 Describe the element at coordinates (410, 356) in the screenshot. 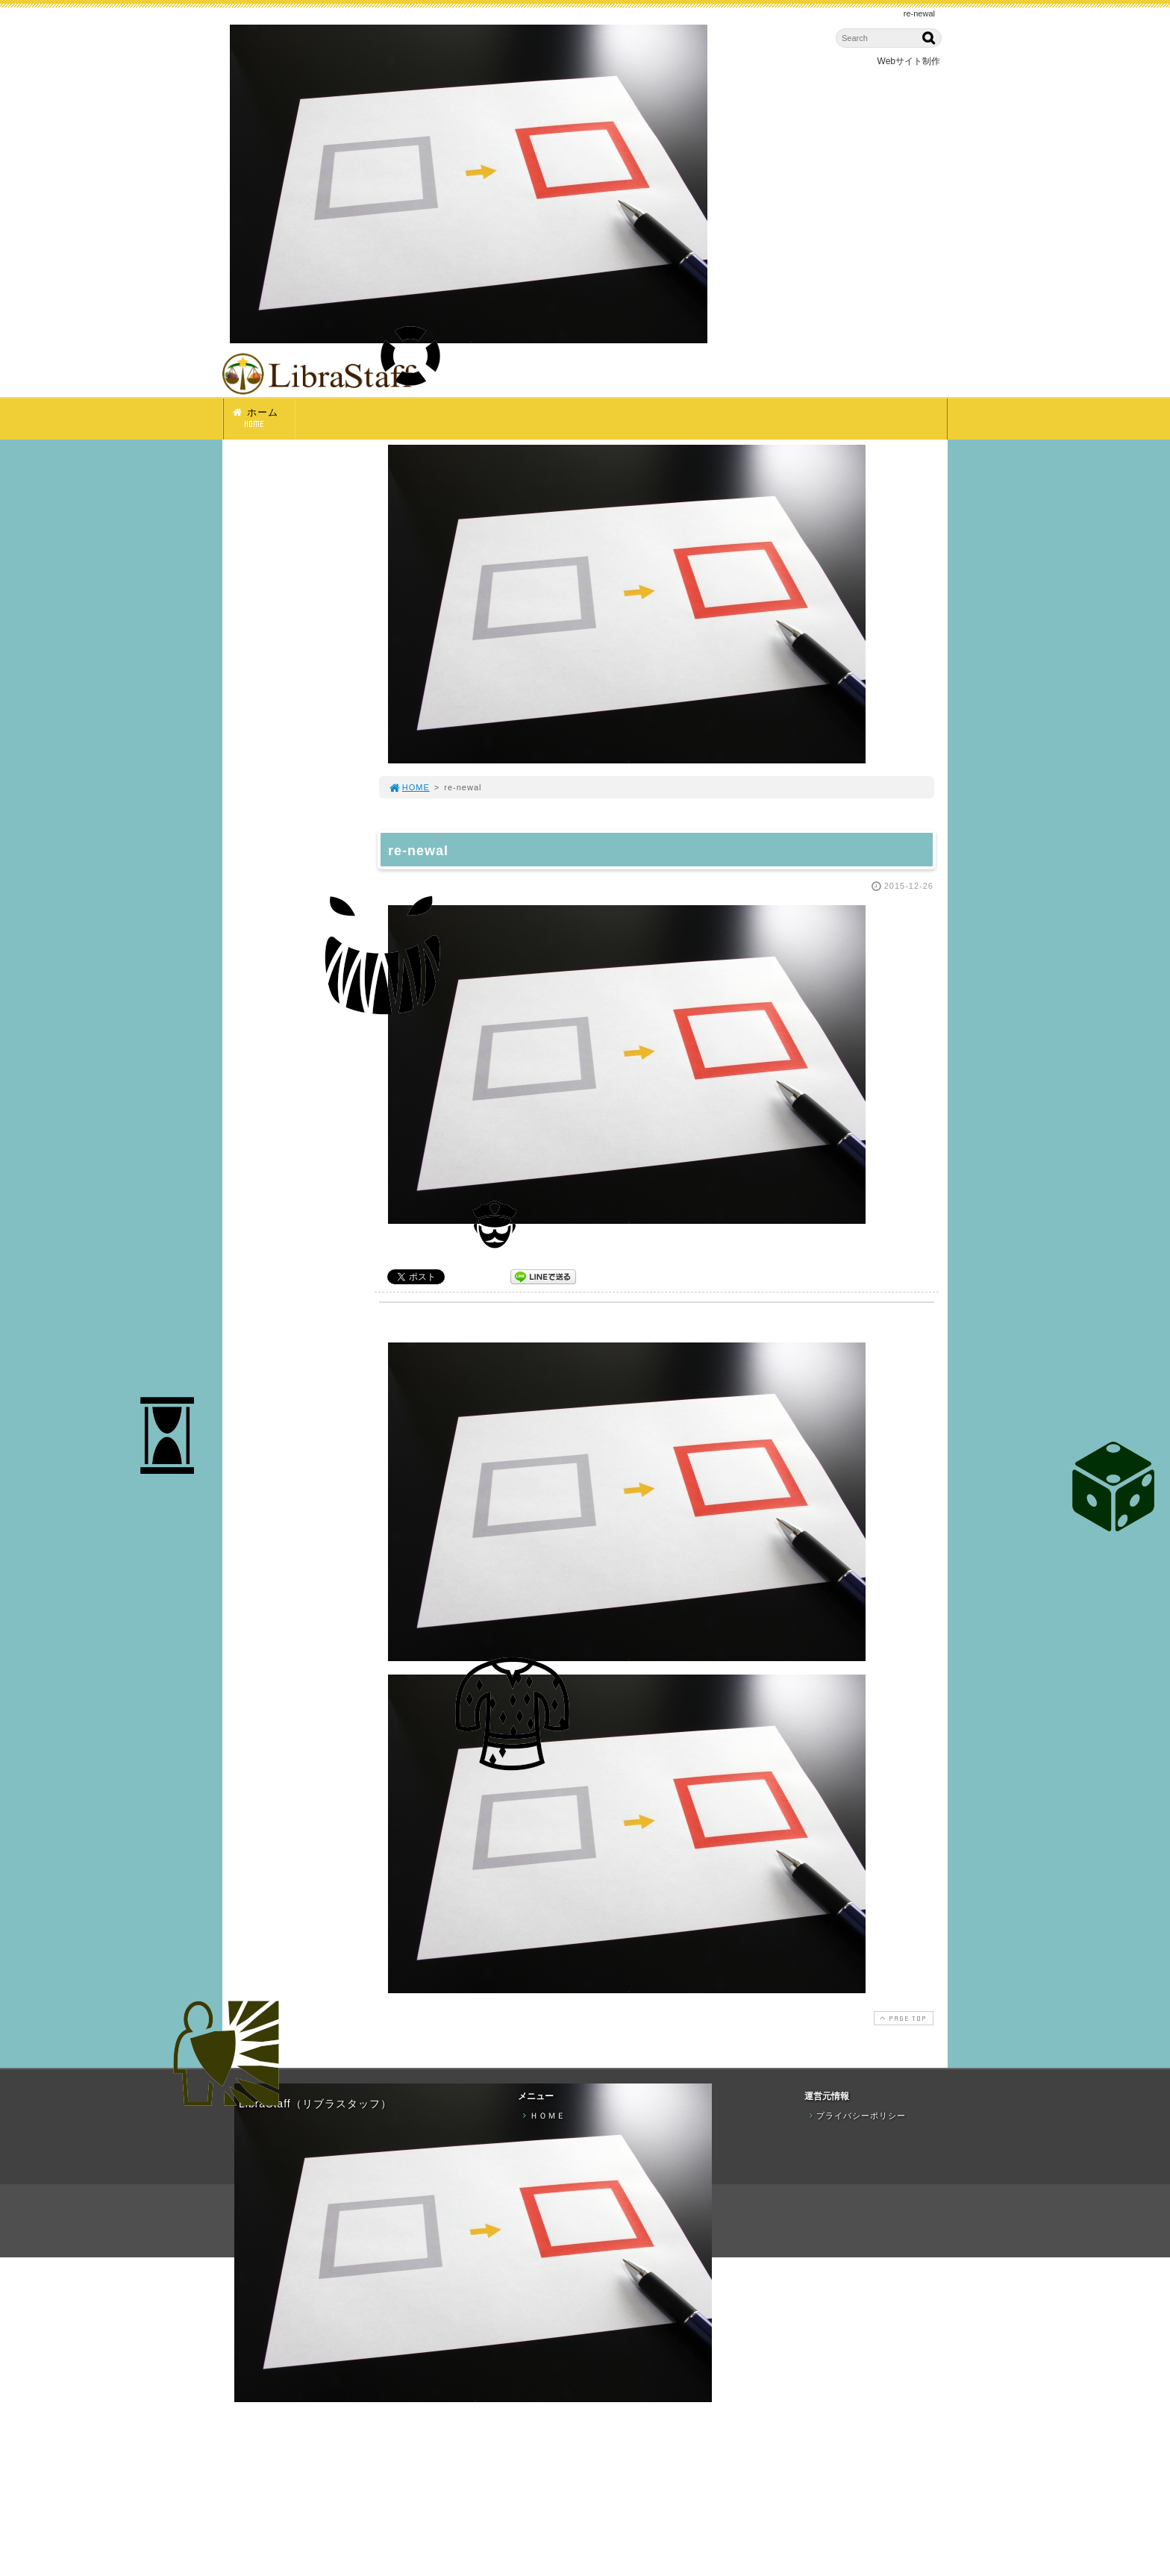

I see `access help or support center` at that location.